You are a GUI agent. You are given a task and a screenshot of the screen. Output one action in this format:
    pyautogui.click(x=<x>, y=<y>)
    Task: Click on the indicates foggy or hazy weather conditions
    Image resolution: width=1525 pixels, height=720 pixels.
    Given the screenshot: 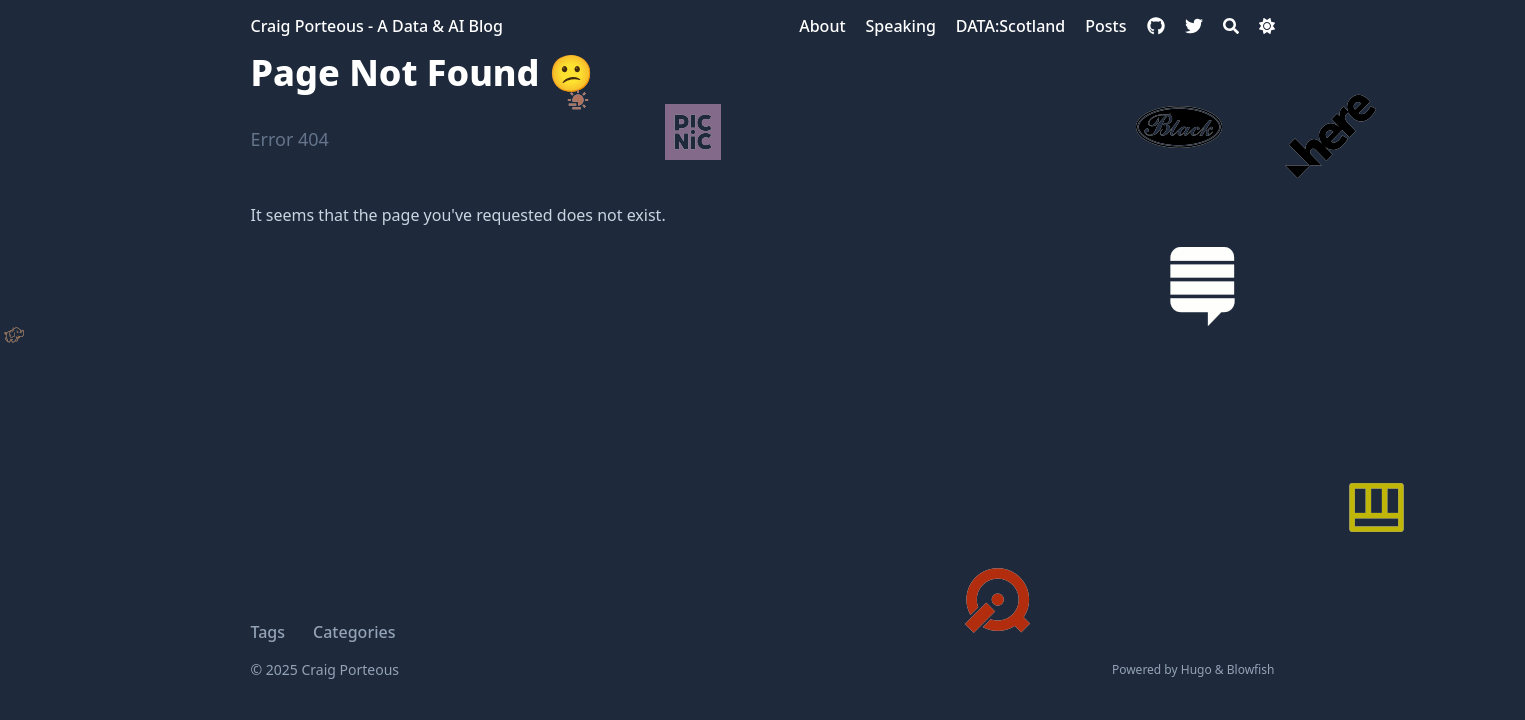 What is the action you would take?
    pyautogui.click(x=578, y=100)
    